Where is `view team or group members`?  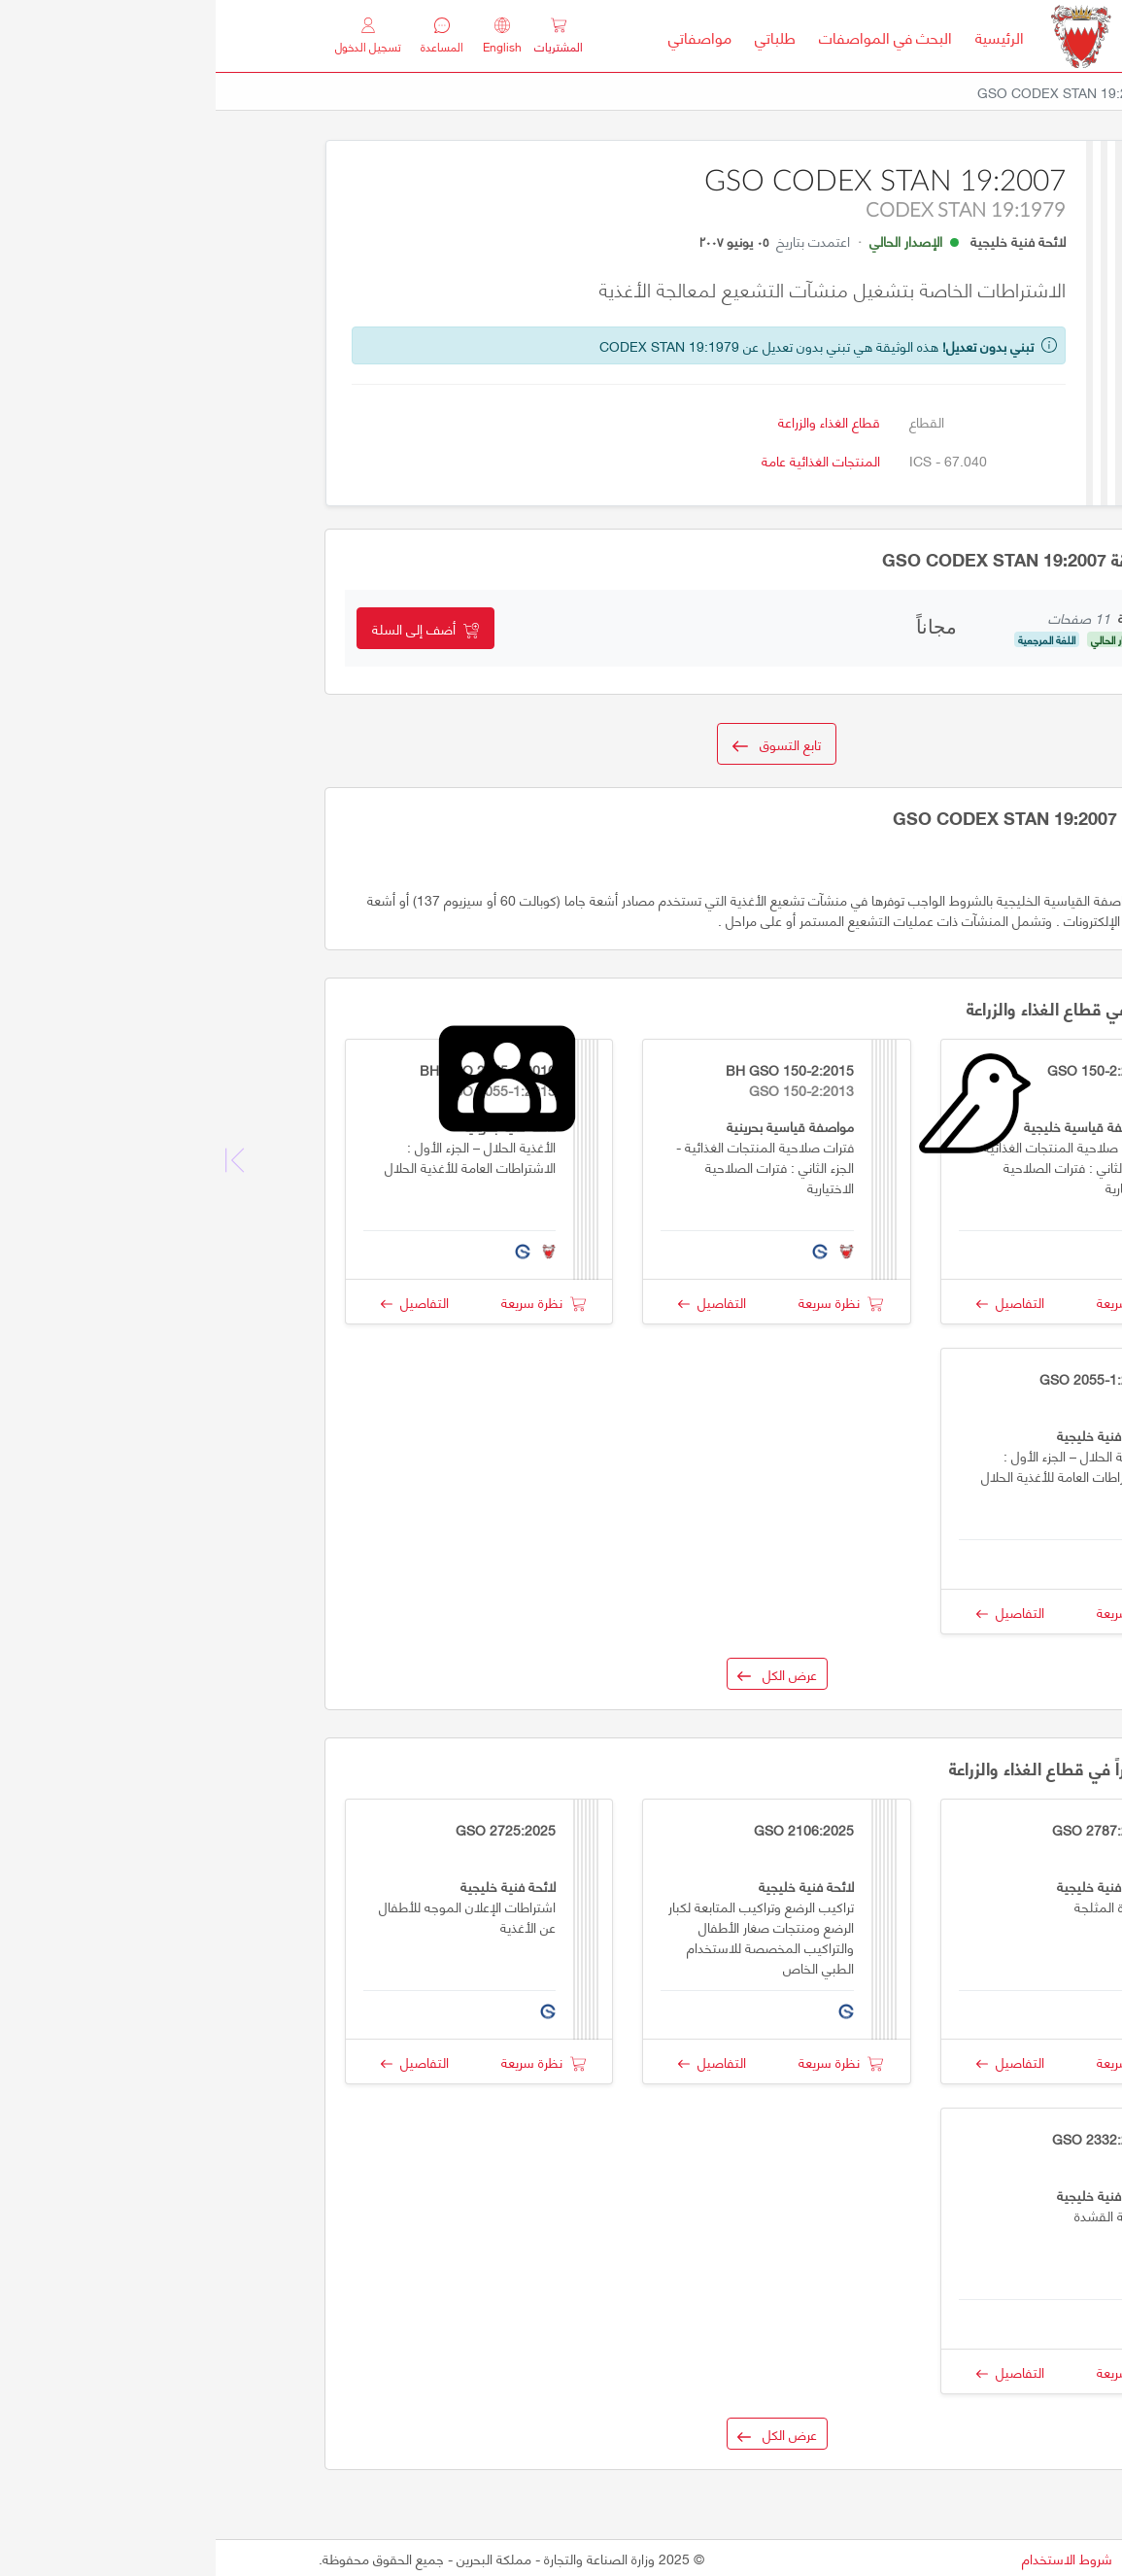
view team or group members is located at coordinates (507, 1079).